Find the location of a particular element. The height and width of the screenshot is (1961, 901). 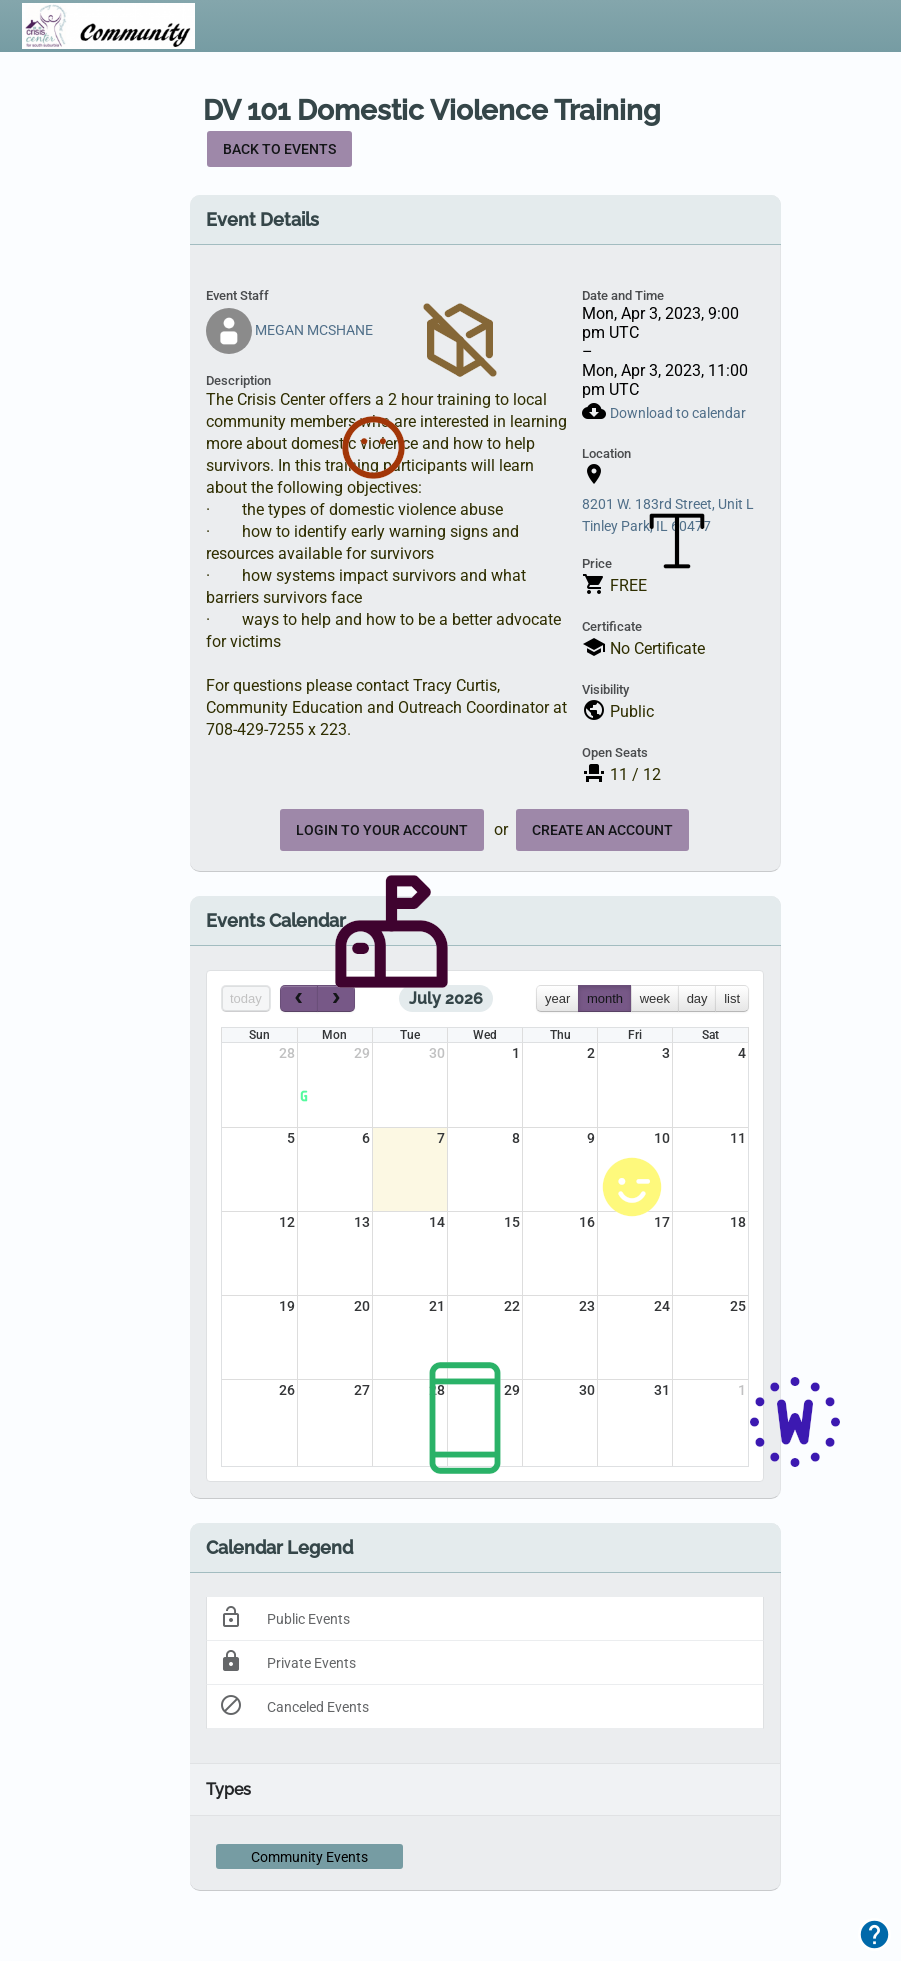

insert a winking emoji into your message is located at coordinates (632, 1187).